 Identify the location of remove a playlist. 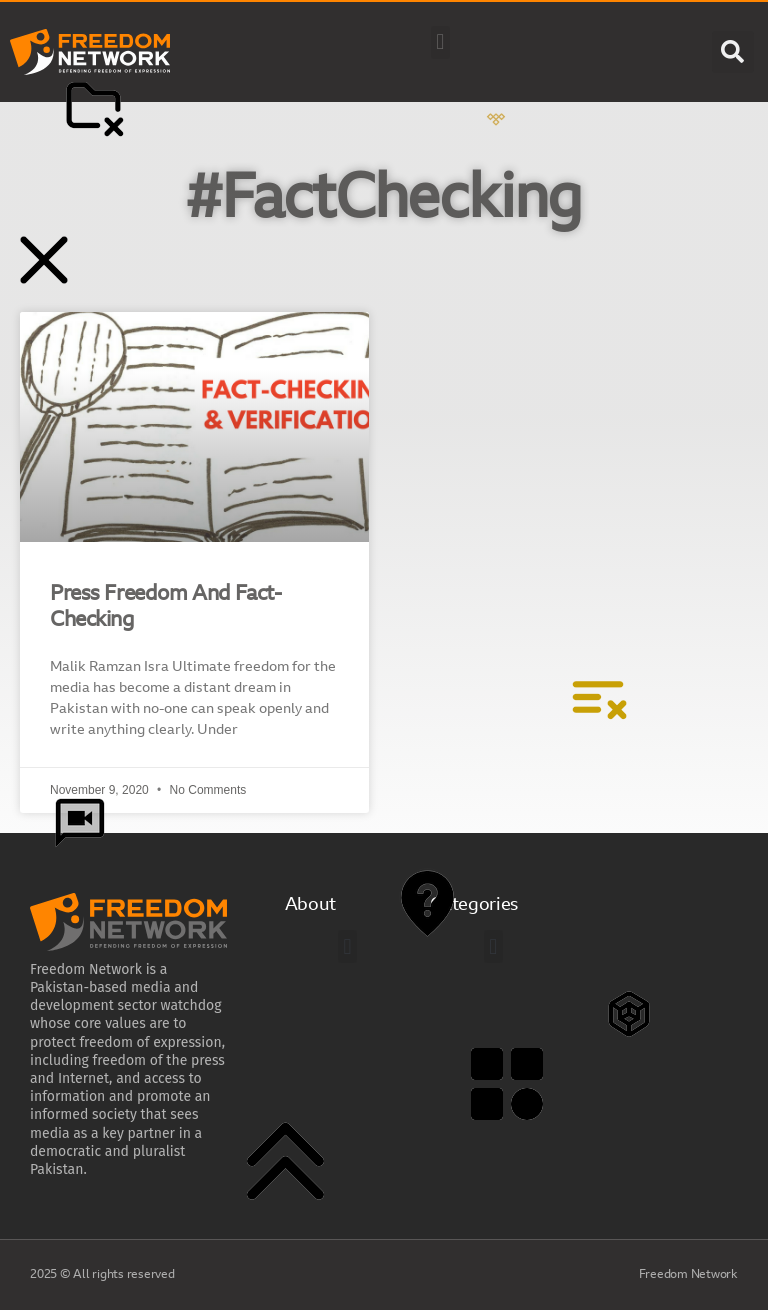
(598, 697).